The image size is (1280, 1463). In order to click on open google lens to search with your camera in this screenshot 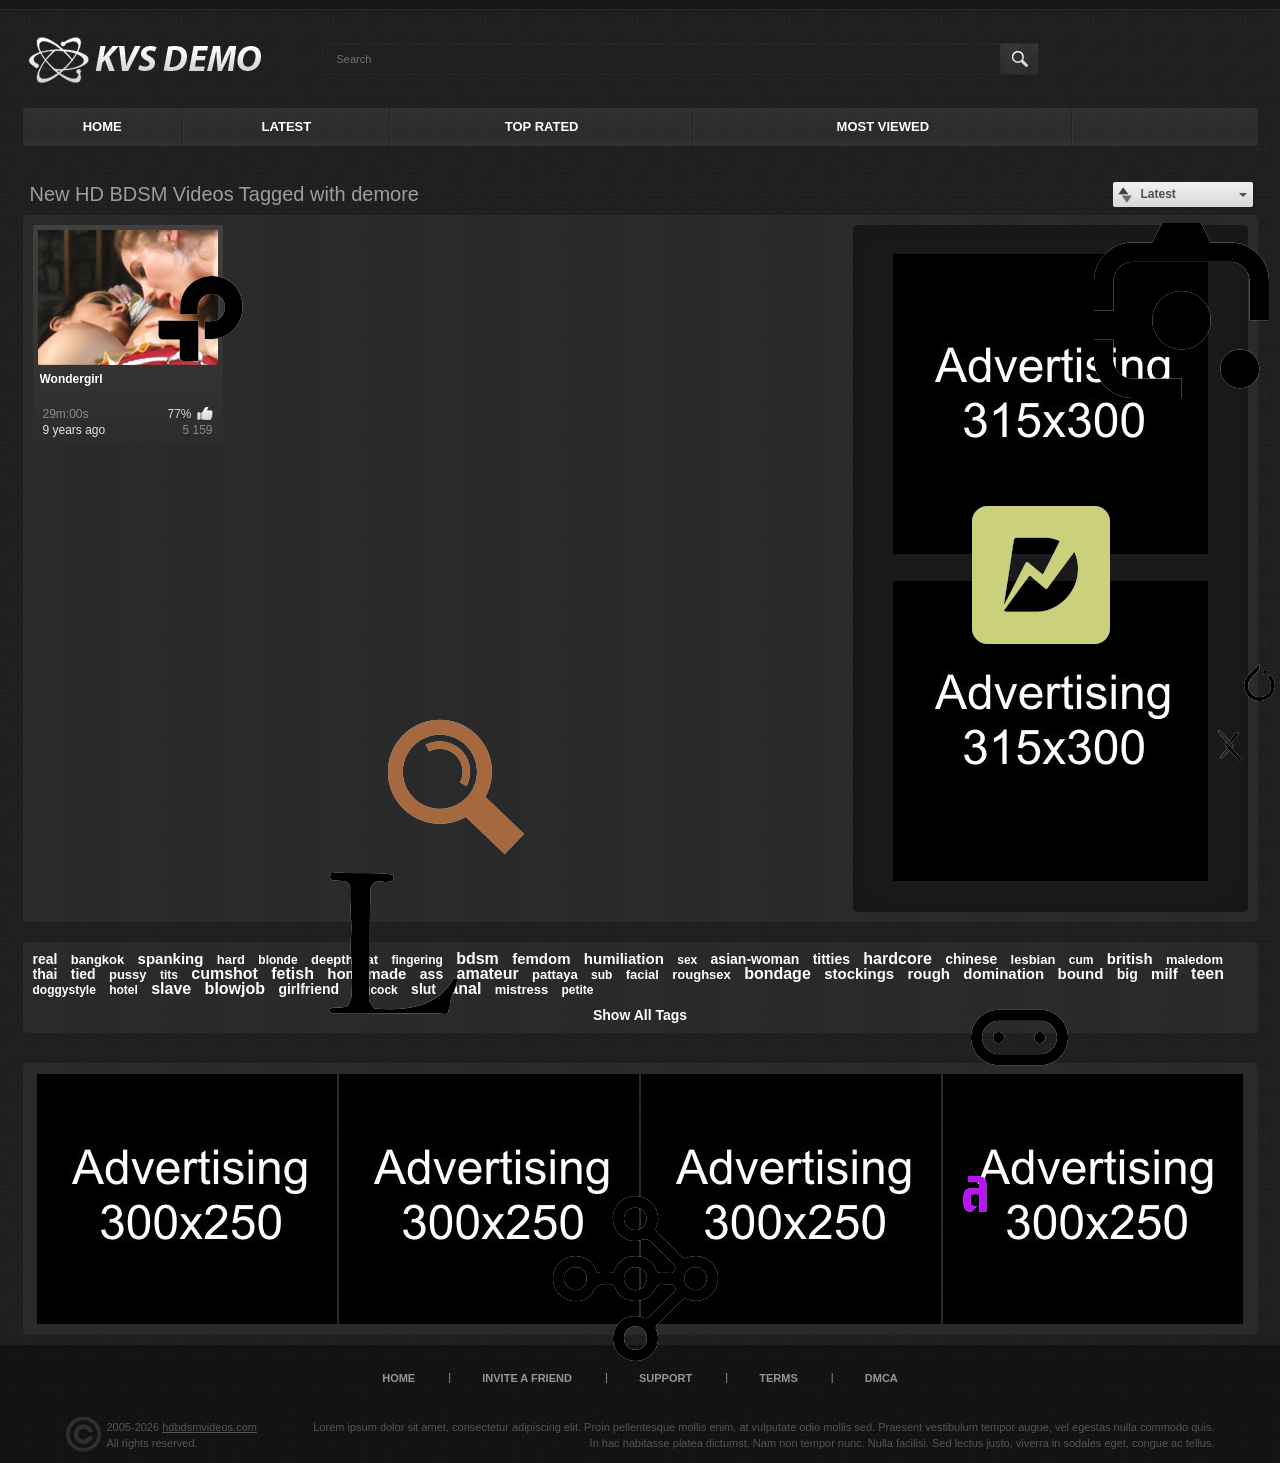, I will do `click(1181, 310)`.